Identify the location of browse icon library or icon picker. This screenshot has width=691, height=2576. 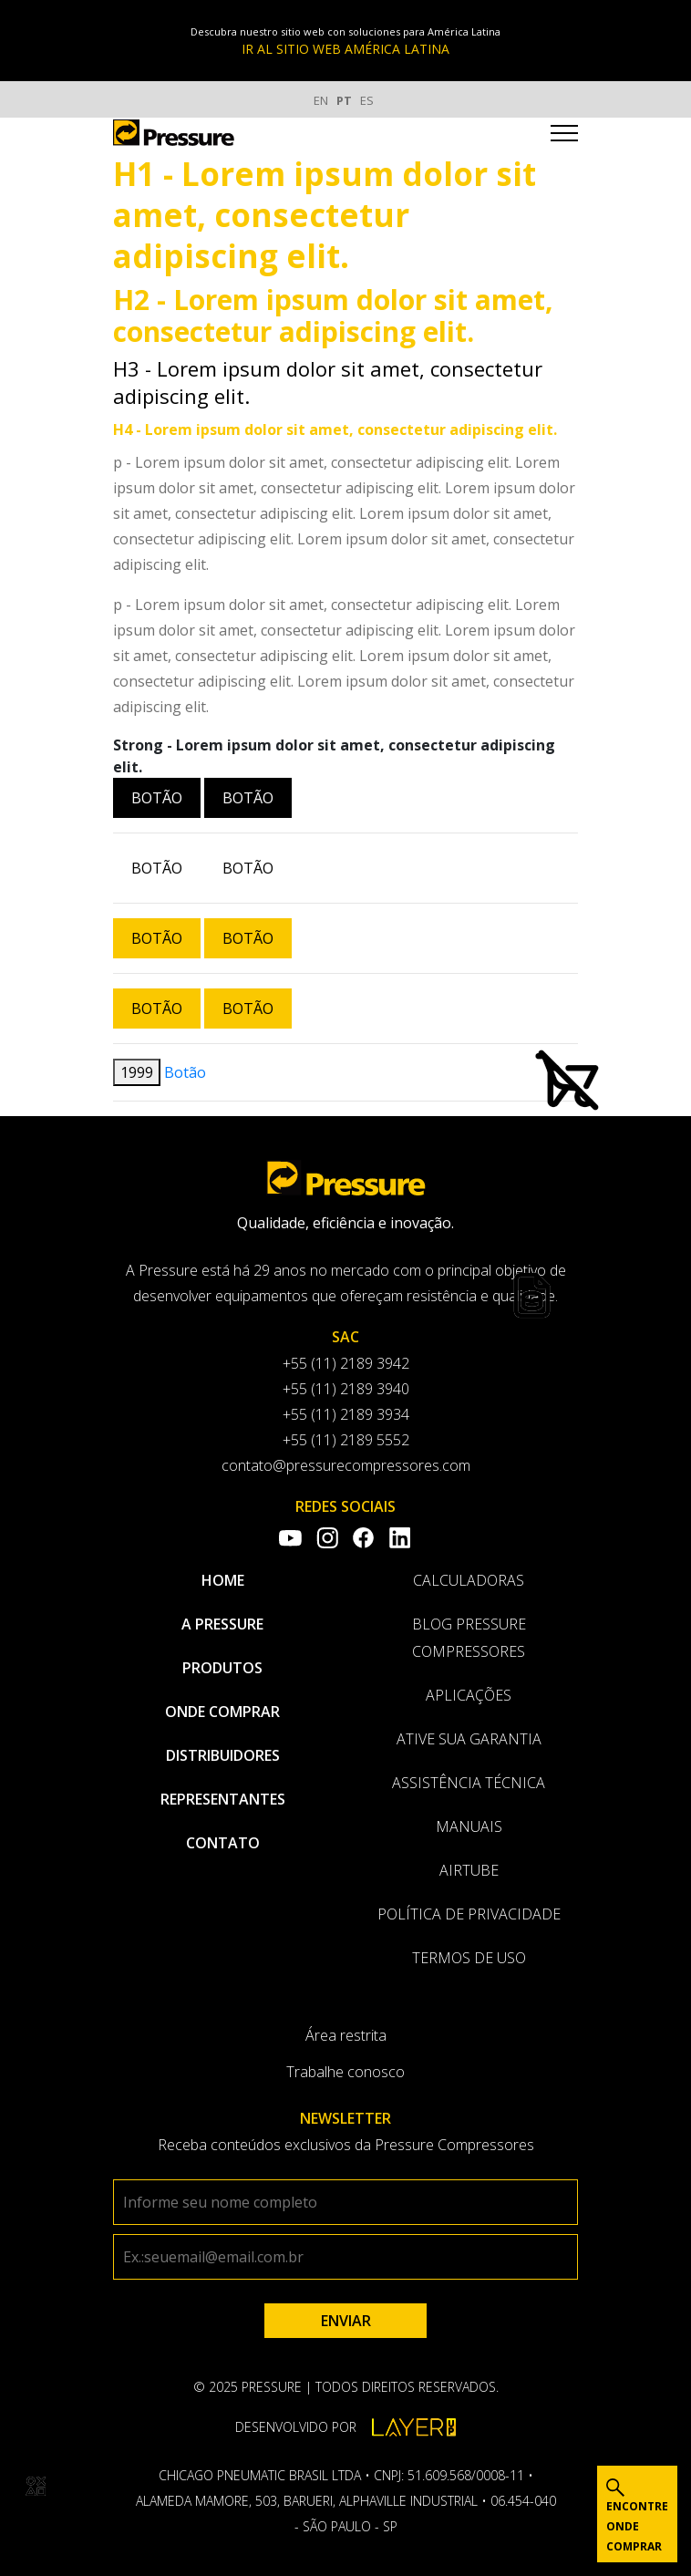
(36, 2486).